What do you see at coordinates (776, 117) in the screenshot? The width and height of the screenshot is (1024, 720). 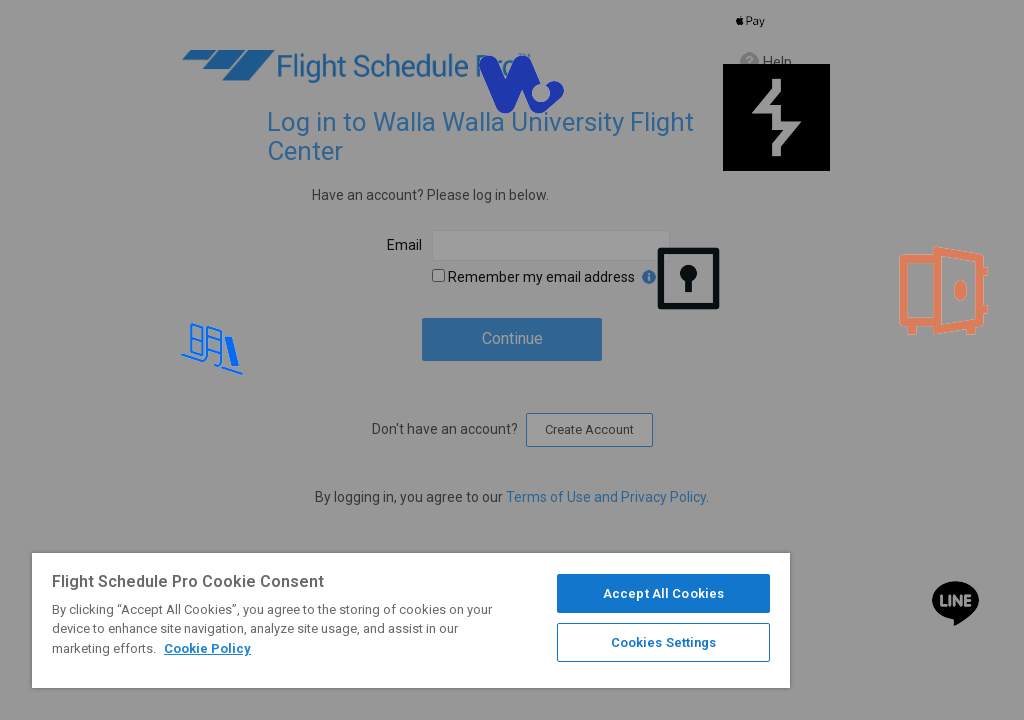 I see `open Burp Suite application` at bounding box center [776, 117].